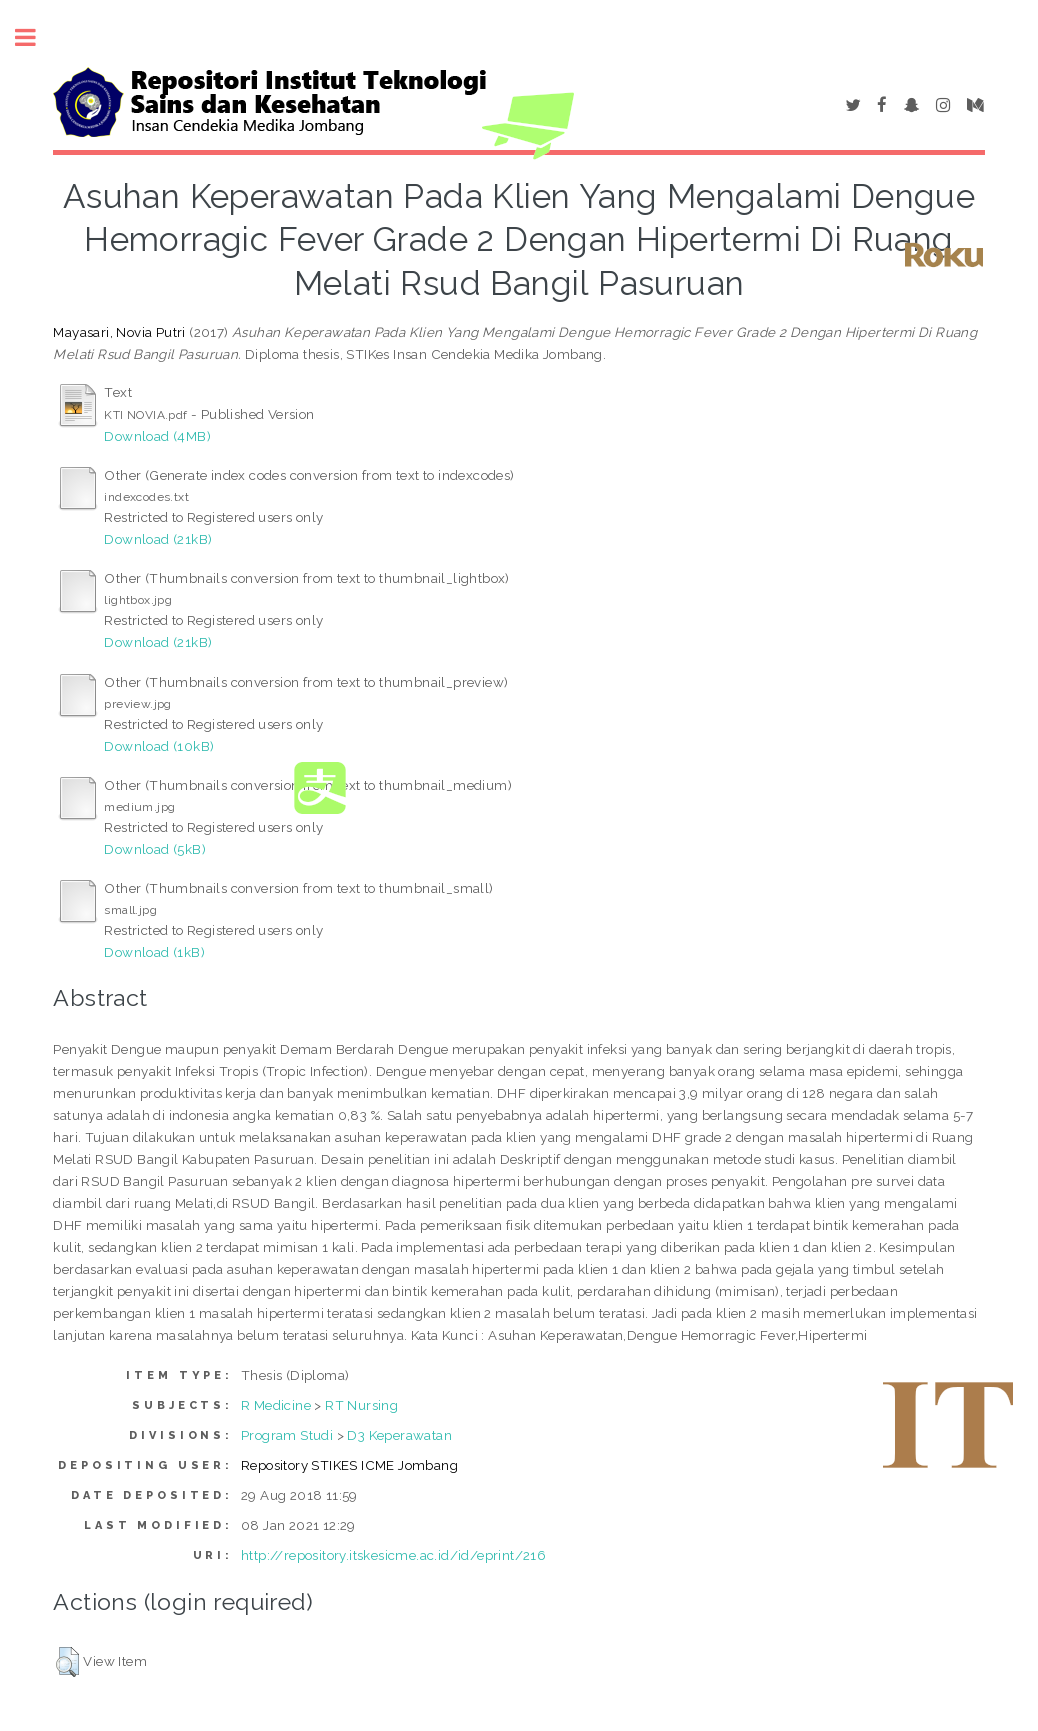 The height and width of the screenshot is (1731, 1038). I want to click on open Blockbench 3D modeling application, so click(528, 126).